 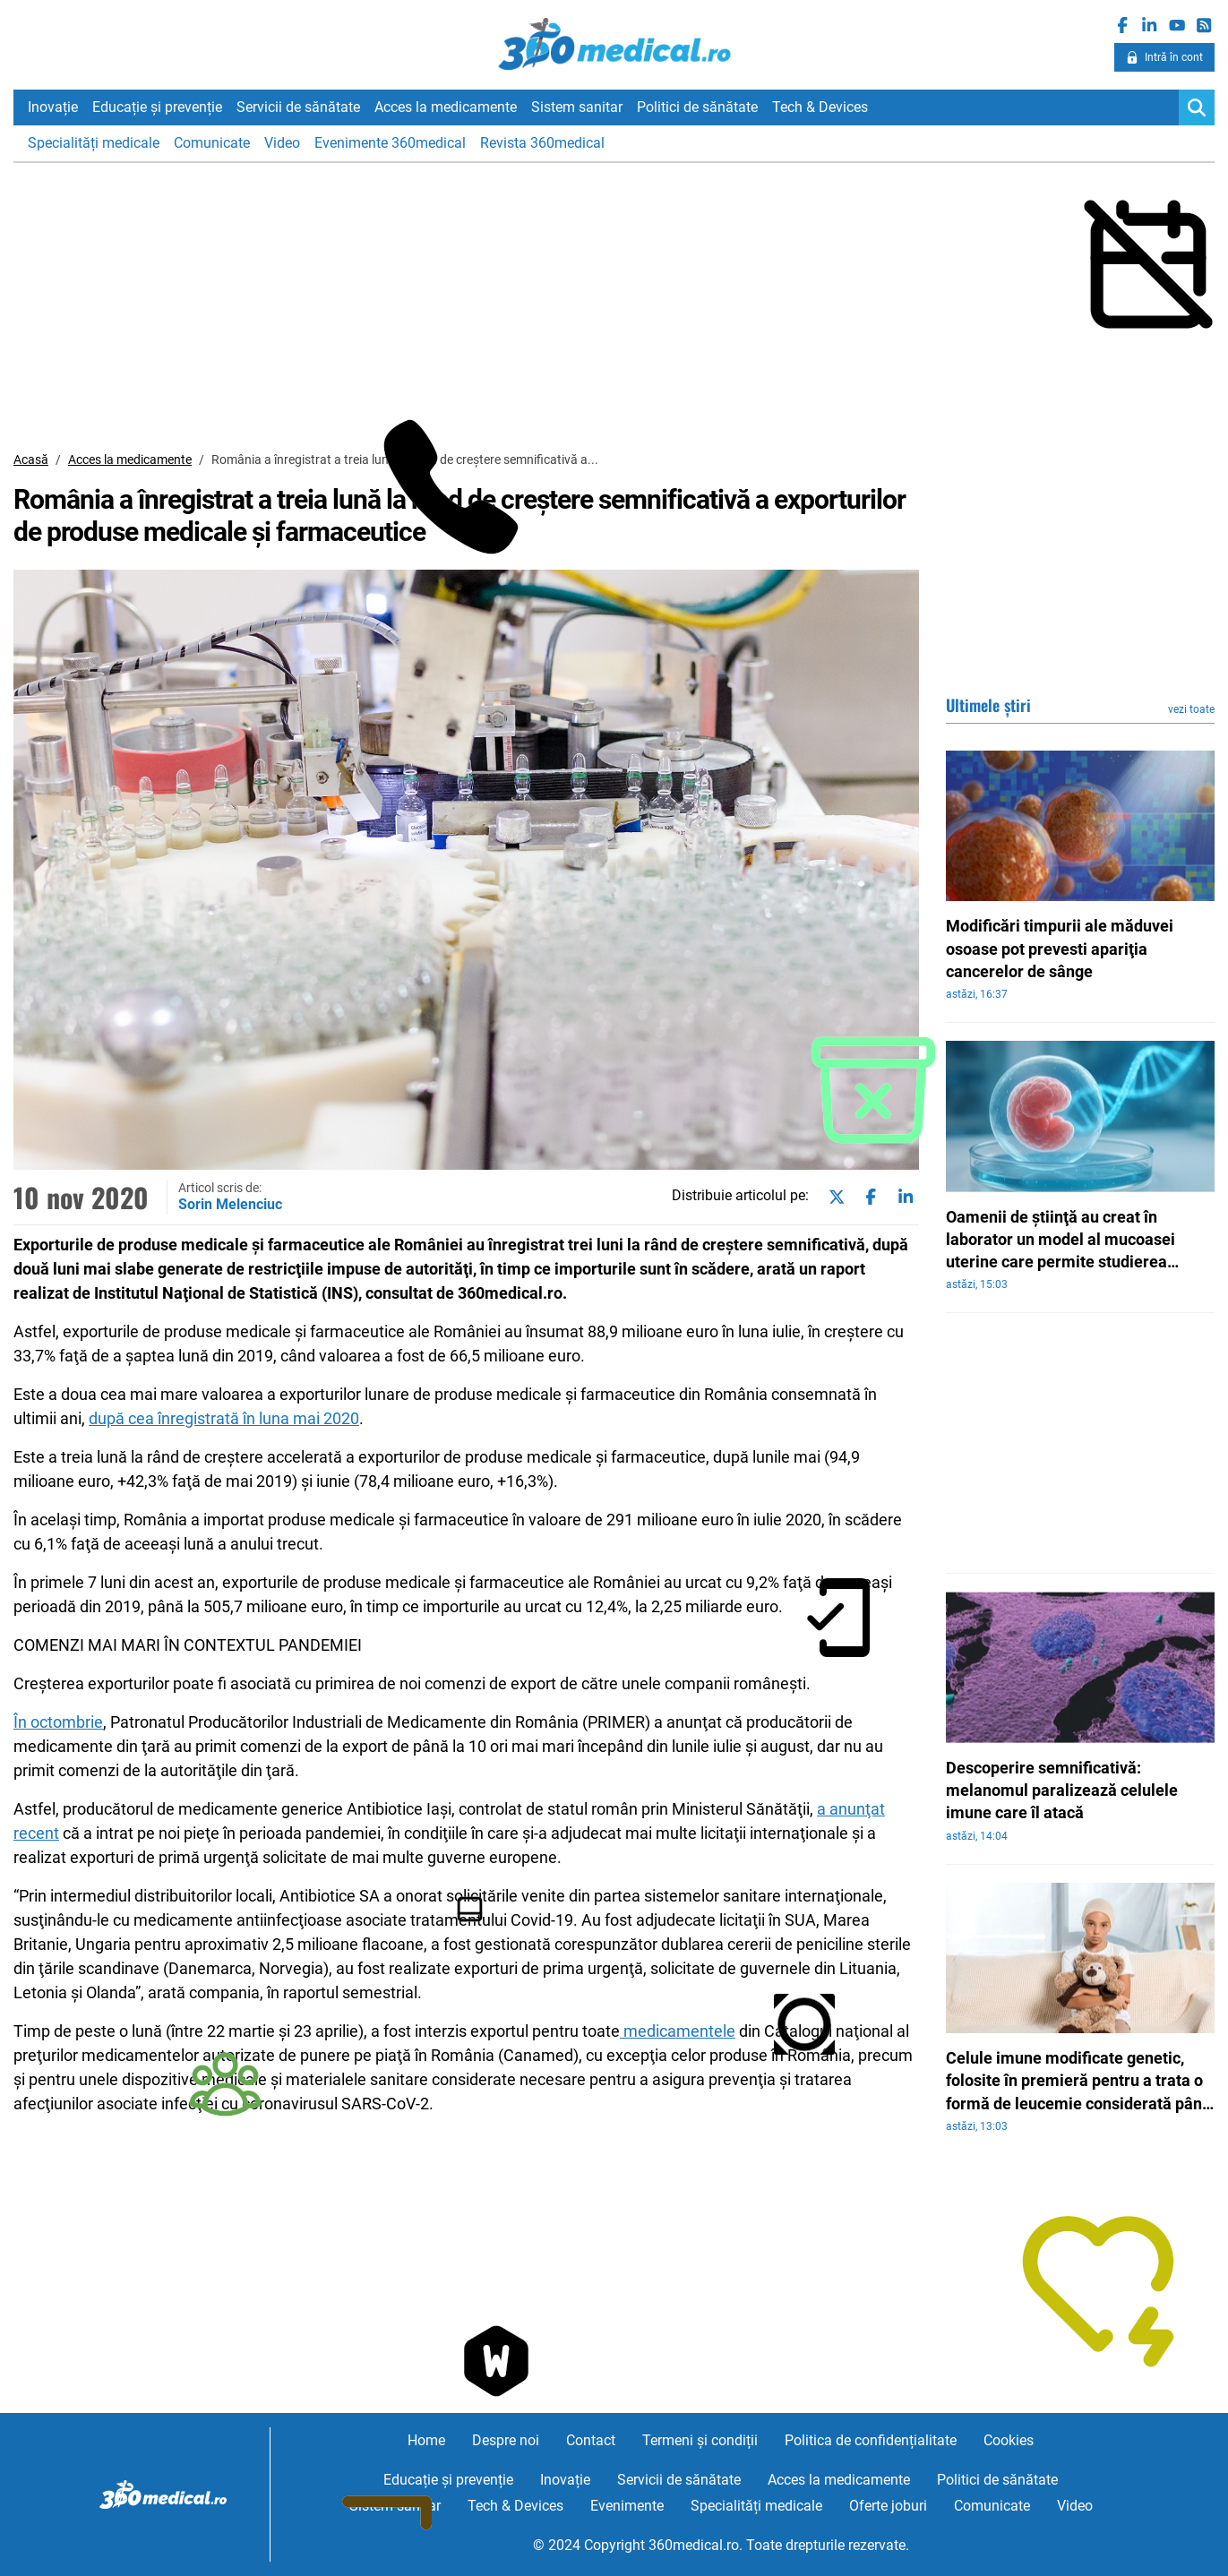 What do you see at coordinates (1148, 264) in the screenshot?
I see `disable calendar or scheduling features` at bounding box center [1148, 264].